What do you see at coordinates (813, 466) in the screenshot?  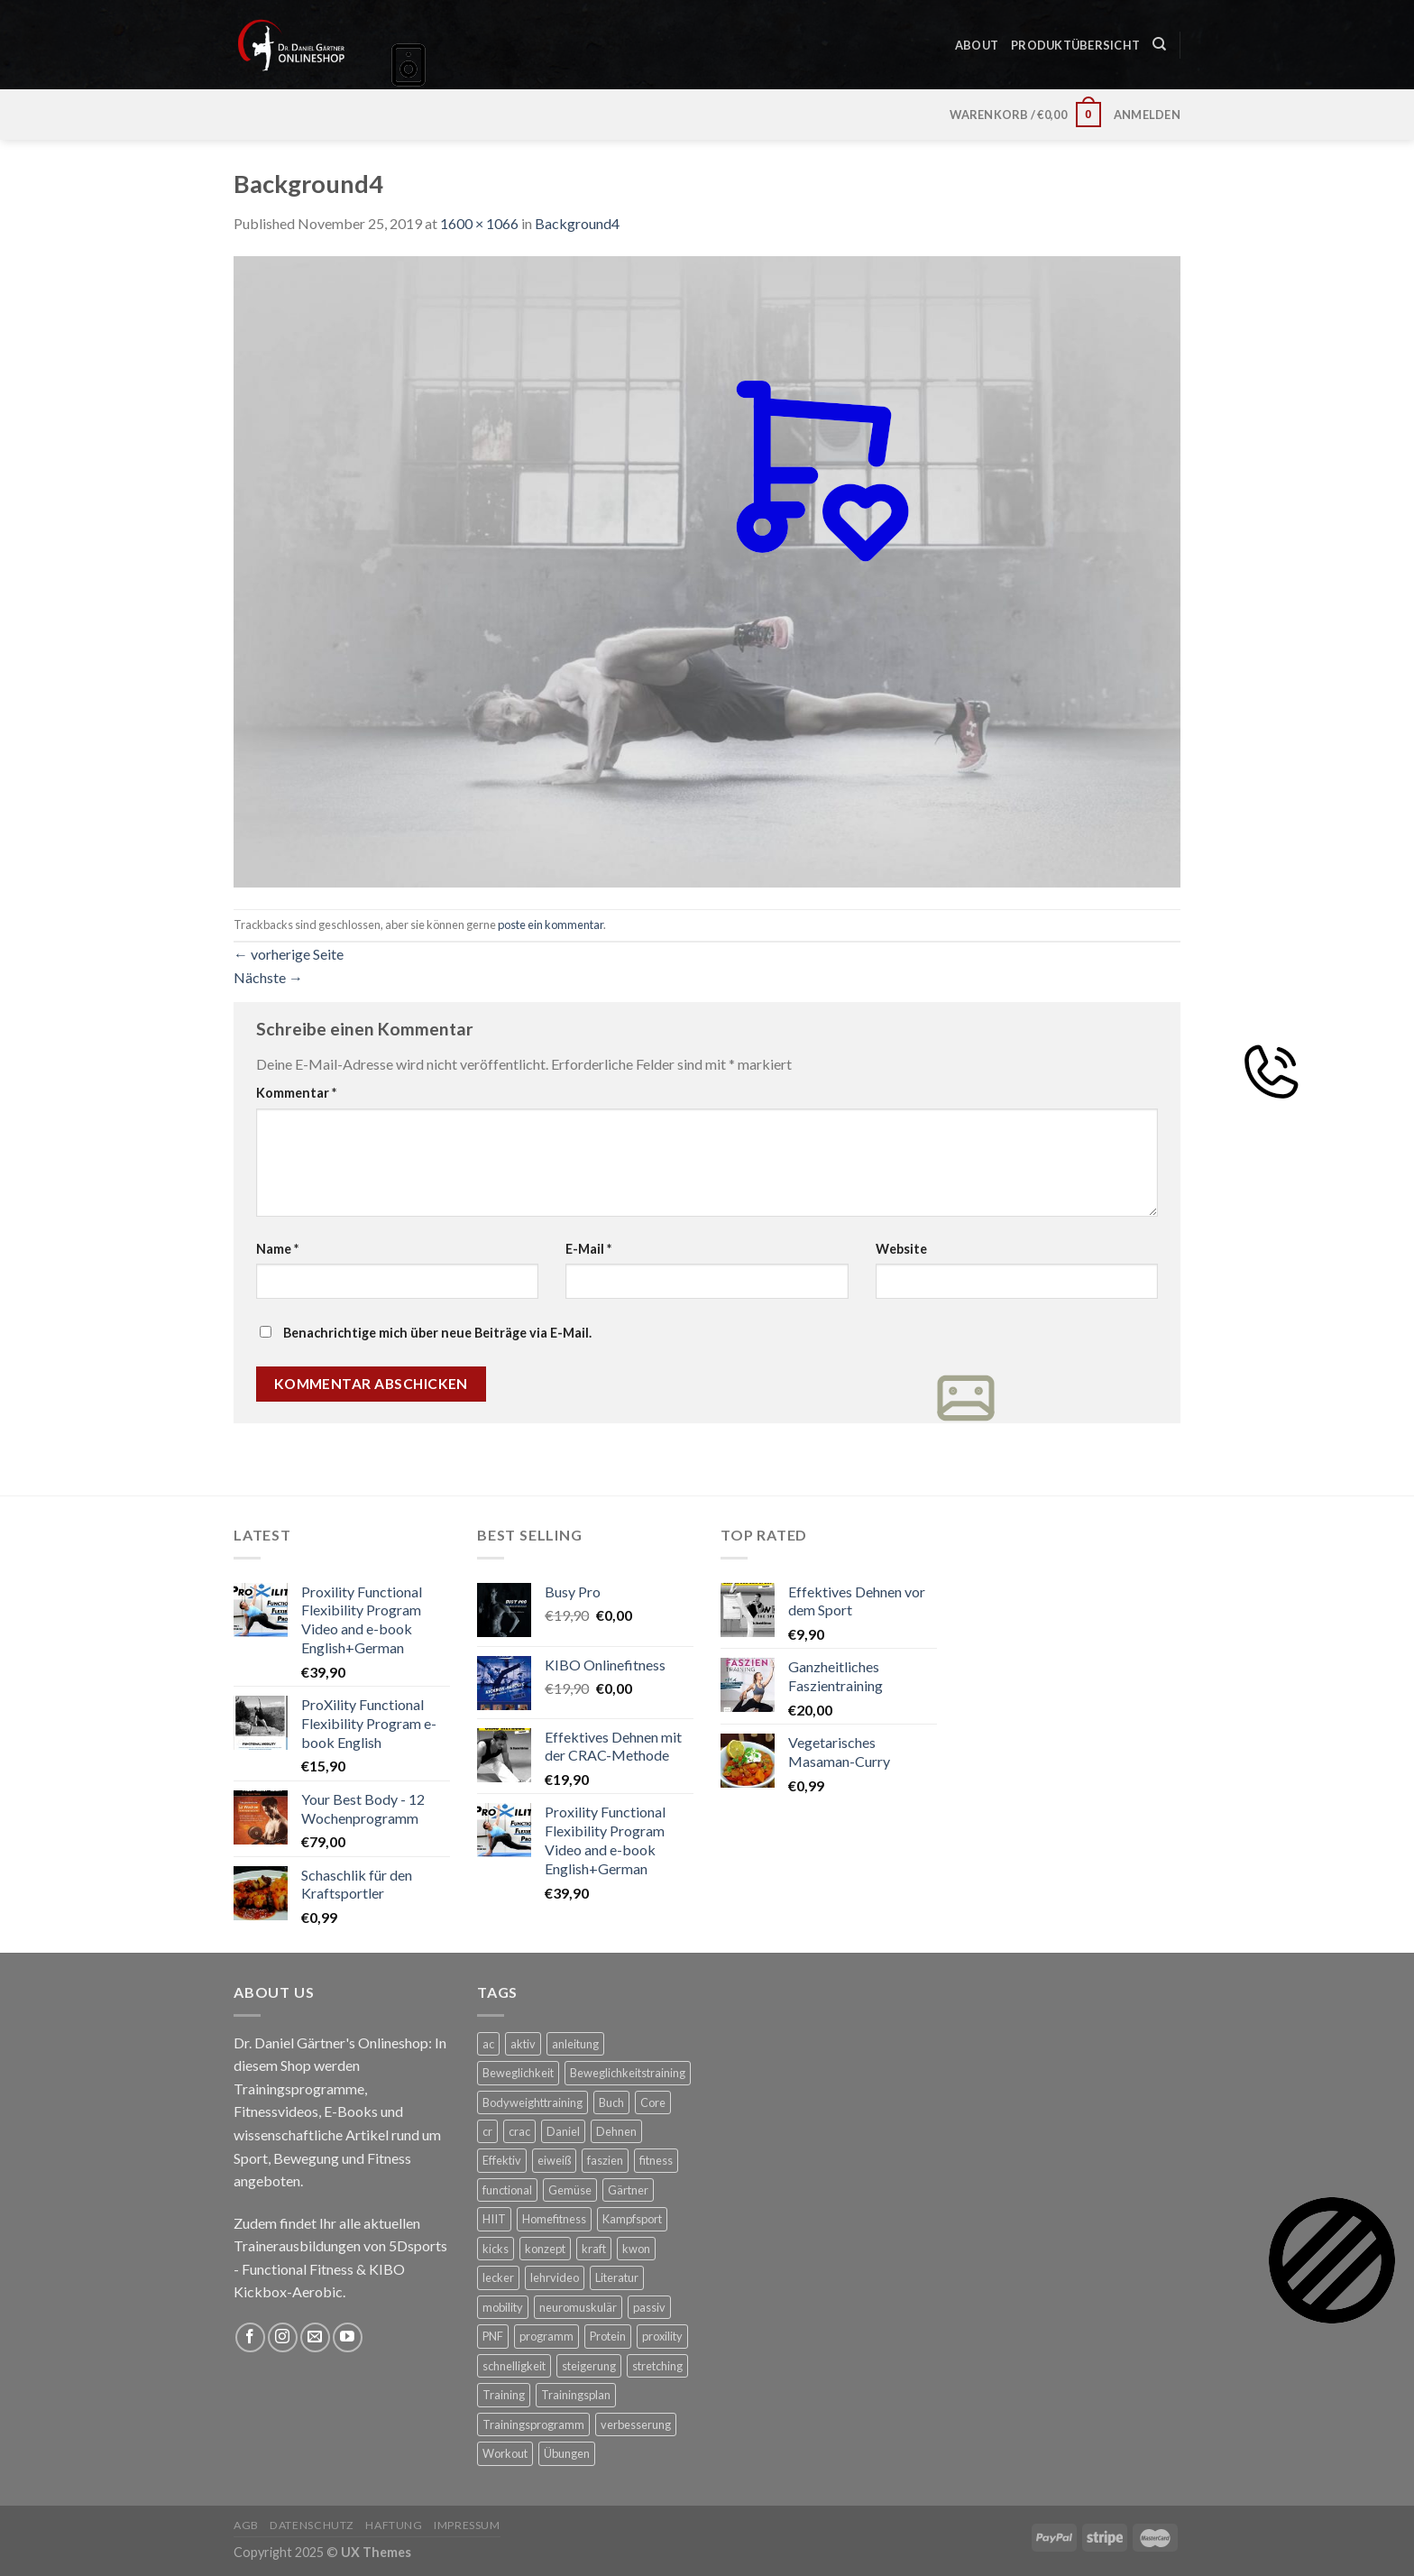 I see `view your wishlist or saved items` at bounding box center [813, 466].